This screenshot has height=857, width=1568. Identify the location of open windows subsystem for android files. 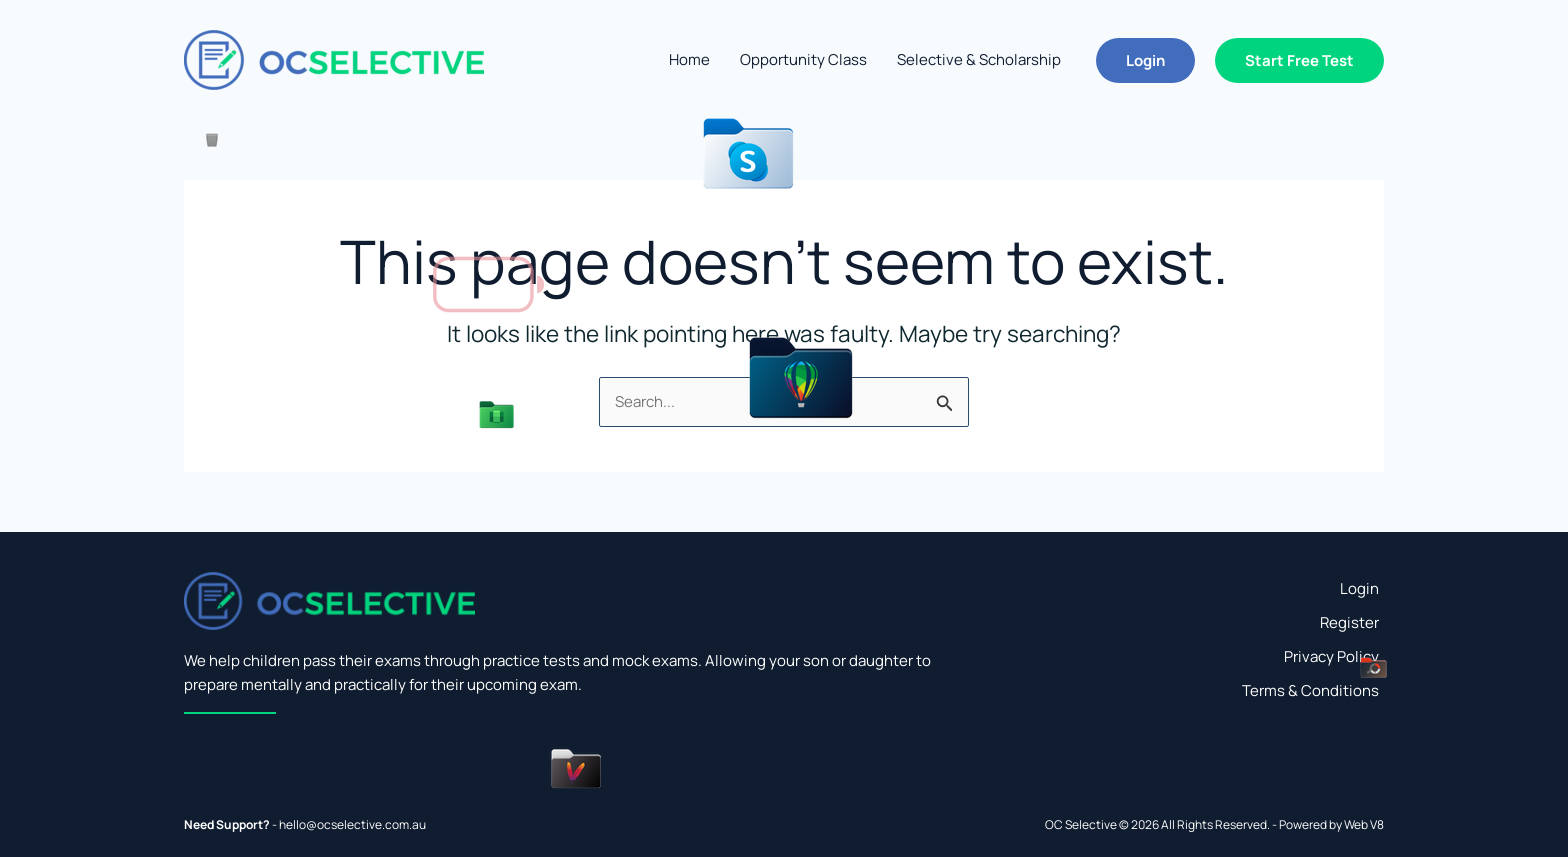
(496, 415).